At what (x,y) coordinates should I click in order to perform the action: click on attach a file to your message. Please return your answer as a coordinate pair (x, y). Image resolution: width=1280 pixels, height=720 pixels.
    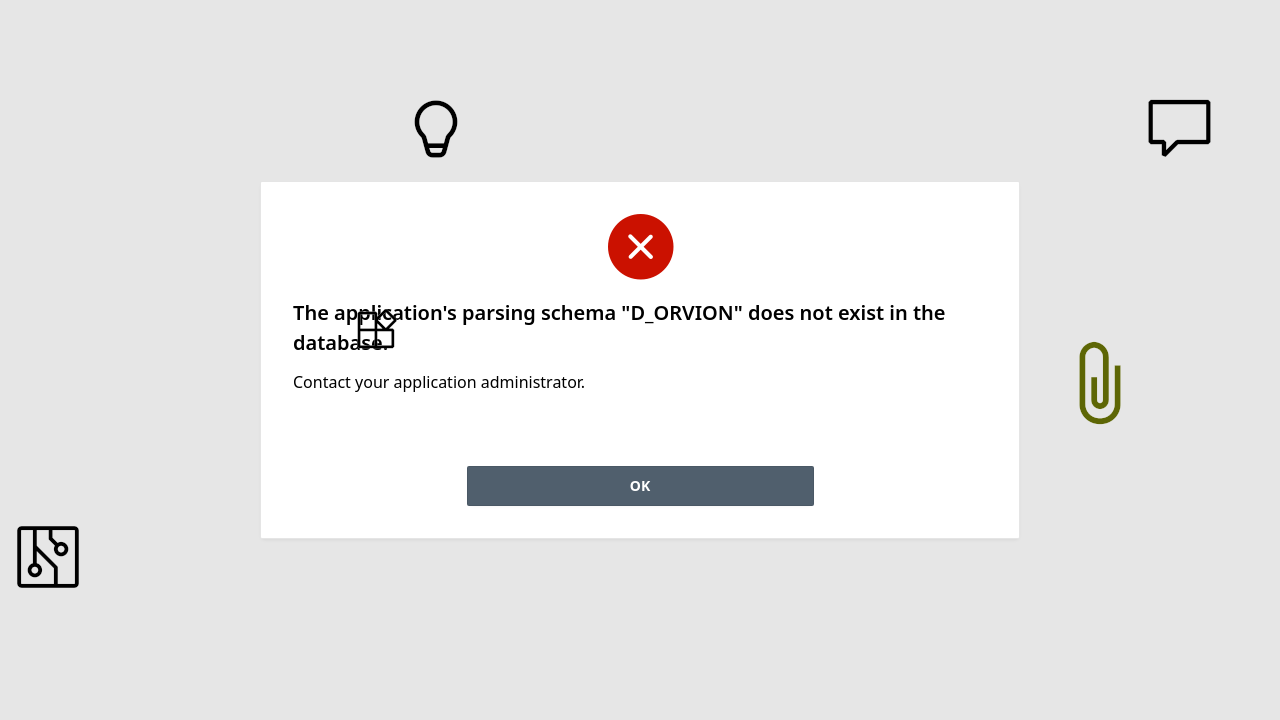
    Looking at the image, I should click on (1100, 383).